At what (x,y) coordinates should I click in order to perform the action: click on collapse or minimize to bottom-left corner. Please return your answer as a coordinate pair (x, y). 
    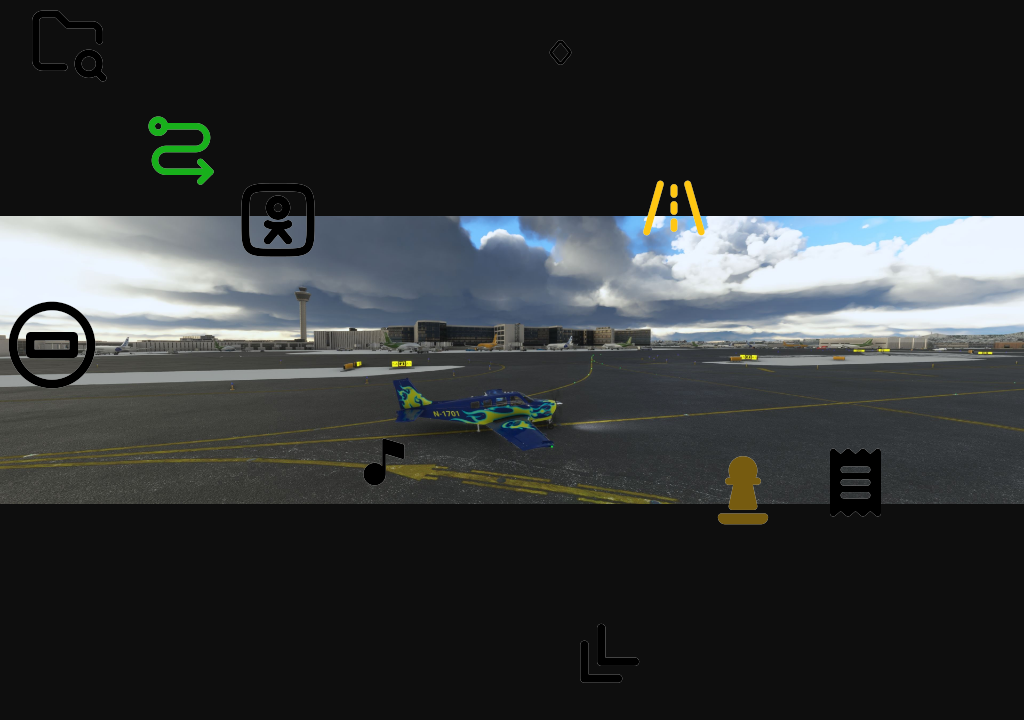
    Looking at the image, I should click on (605, 657).